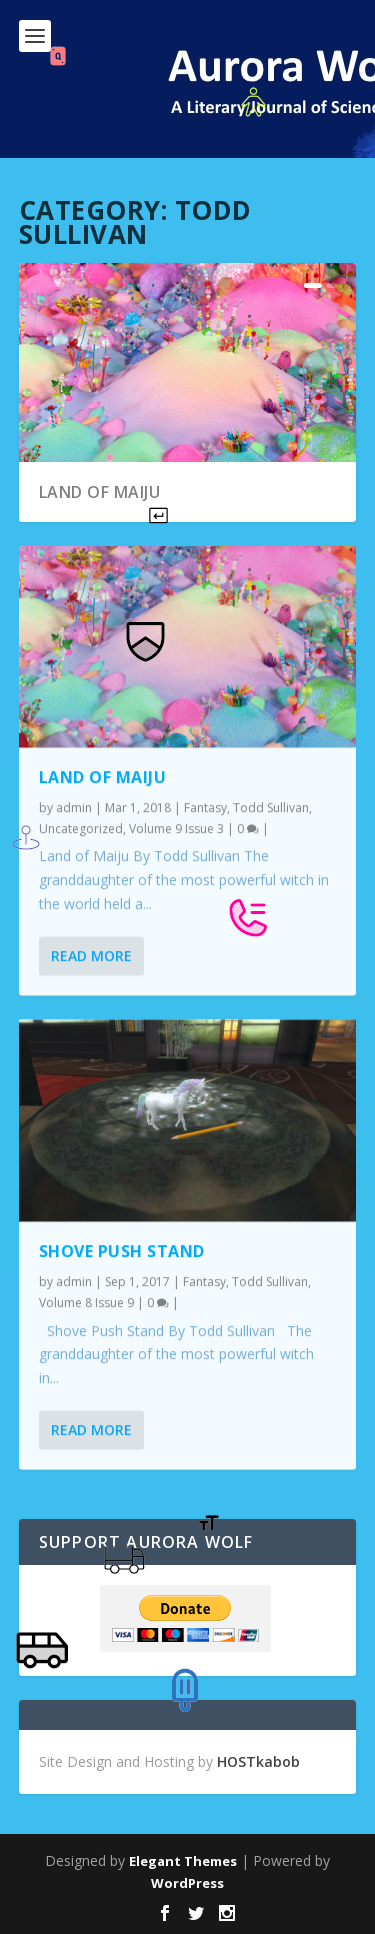  I want to click on mark a location on the map, so click(26, 838).